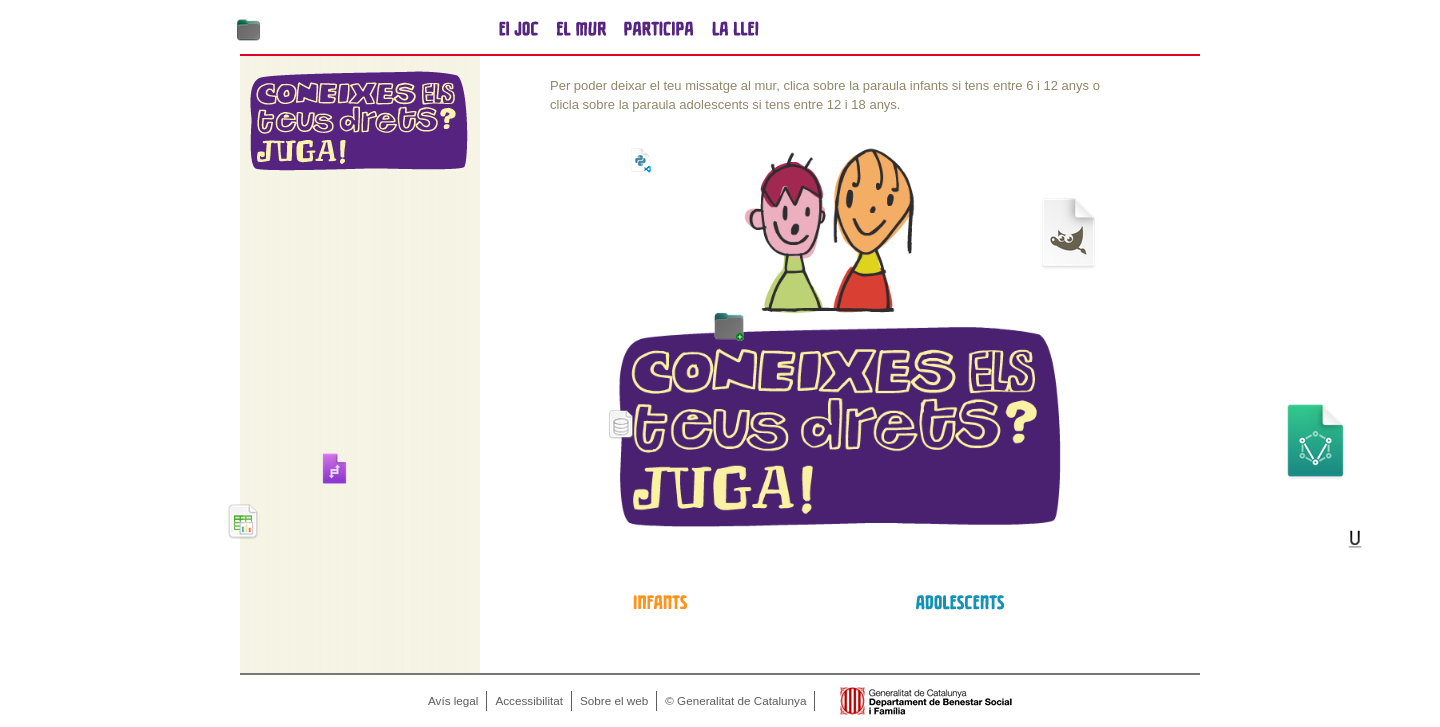 This screenshot has width=1440, height=727. I want to click on create a new folder, so click(729, 326).